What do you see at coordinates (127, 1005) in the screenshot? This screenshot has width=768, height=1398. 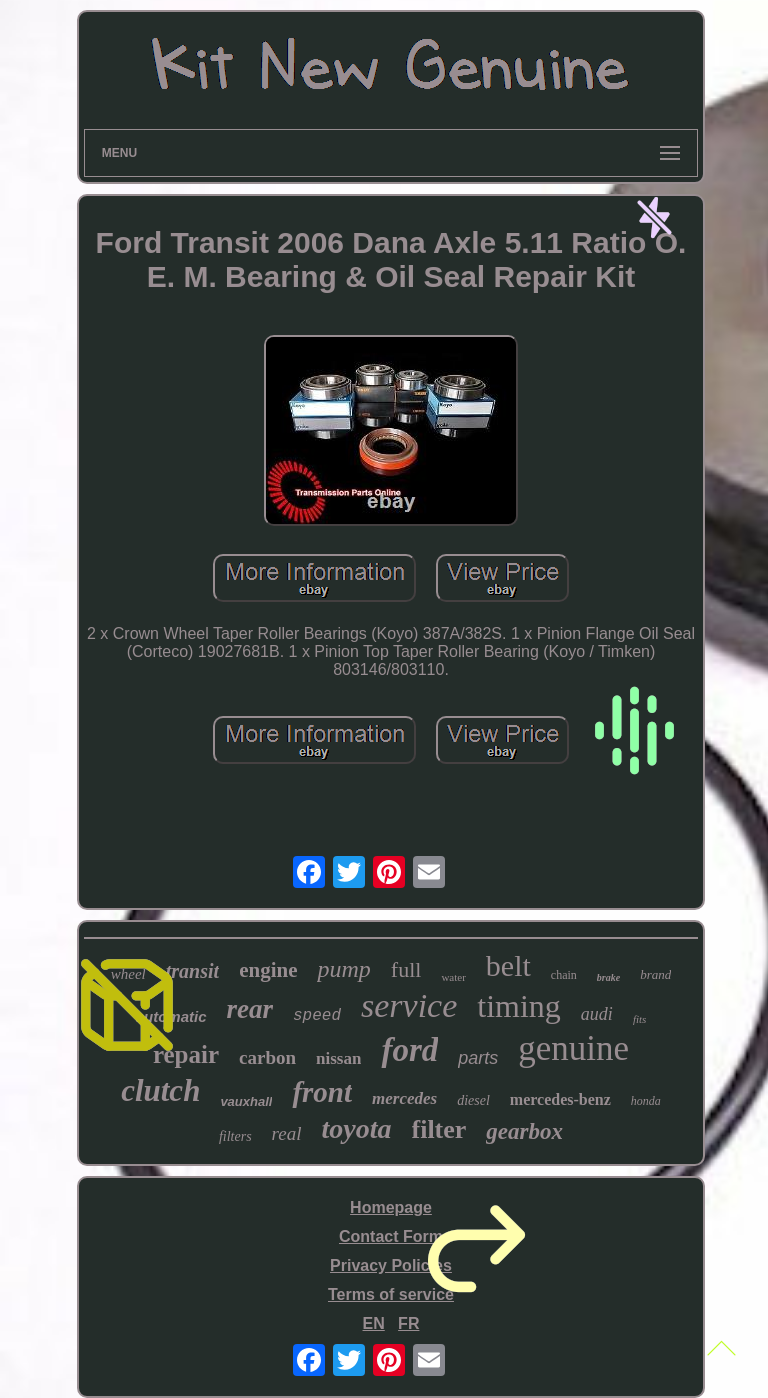 I see `disable 3D object view` at bounding box center [127, 1005].